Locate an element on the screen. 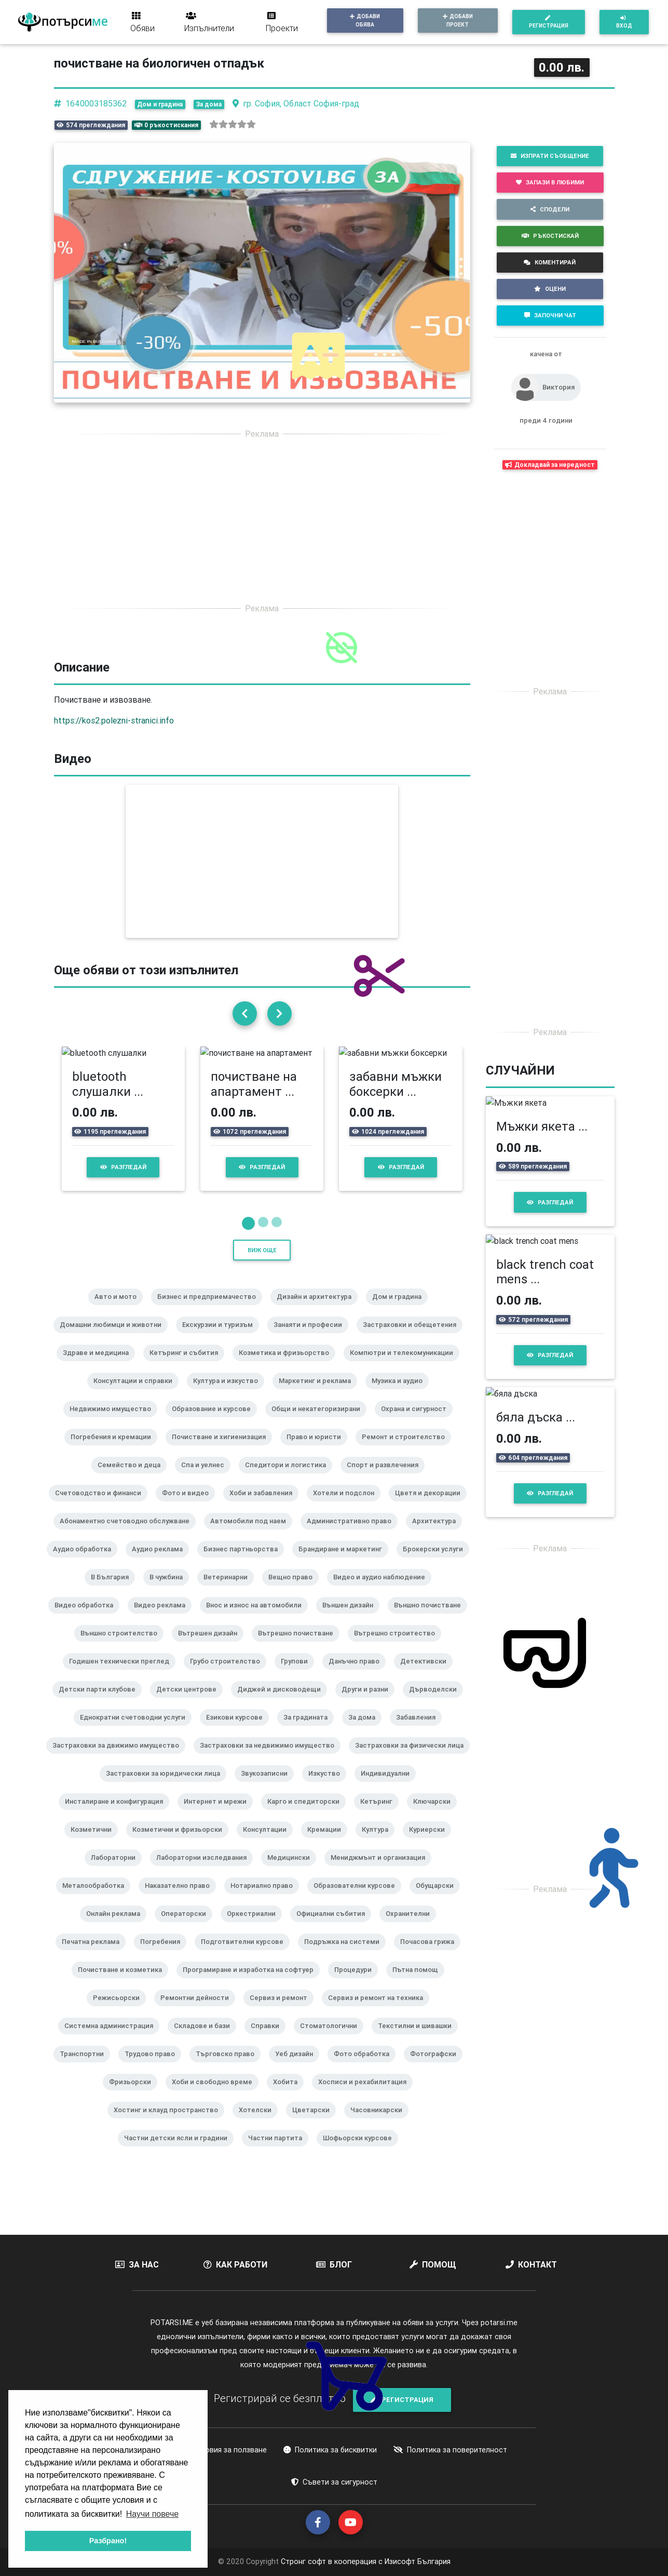 This screenshot has height=2576, width=668. cut selected content is located at coordinates (378, 976).